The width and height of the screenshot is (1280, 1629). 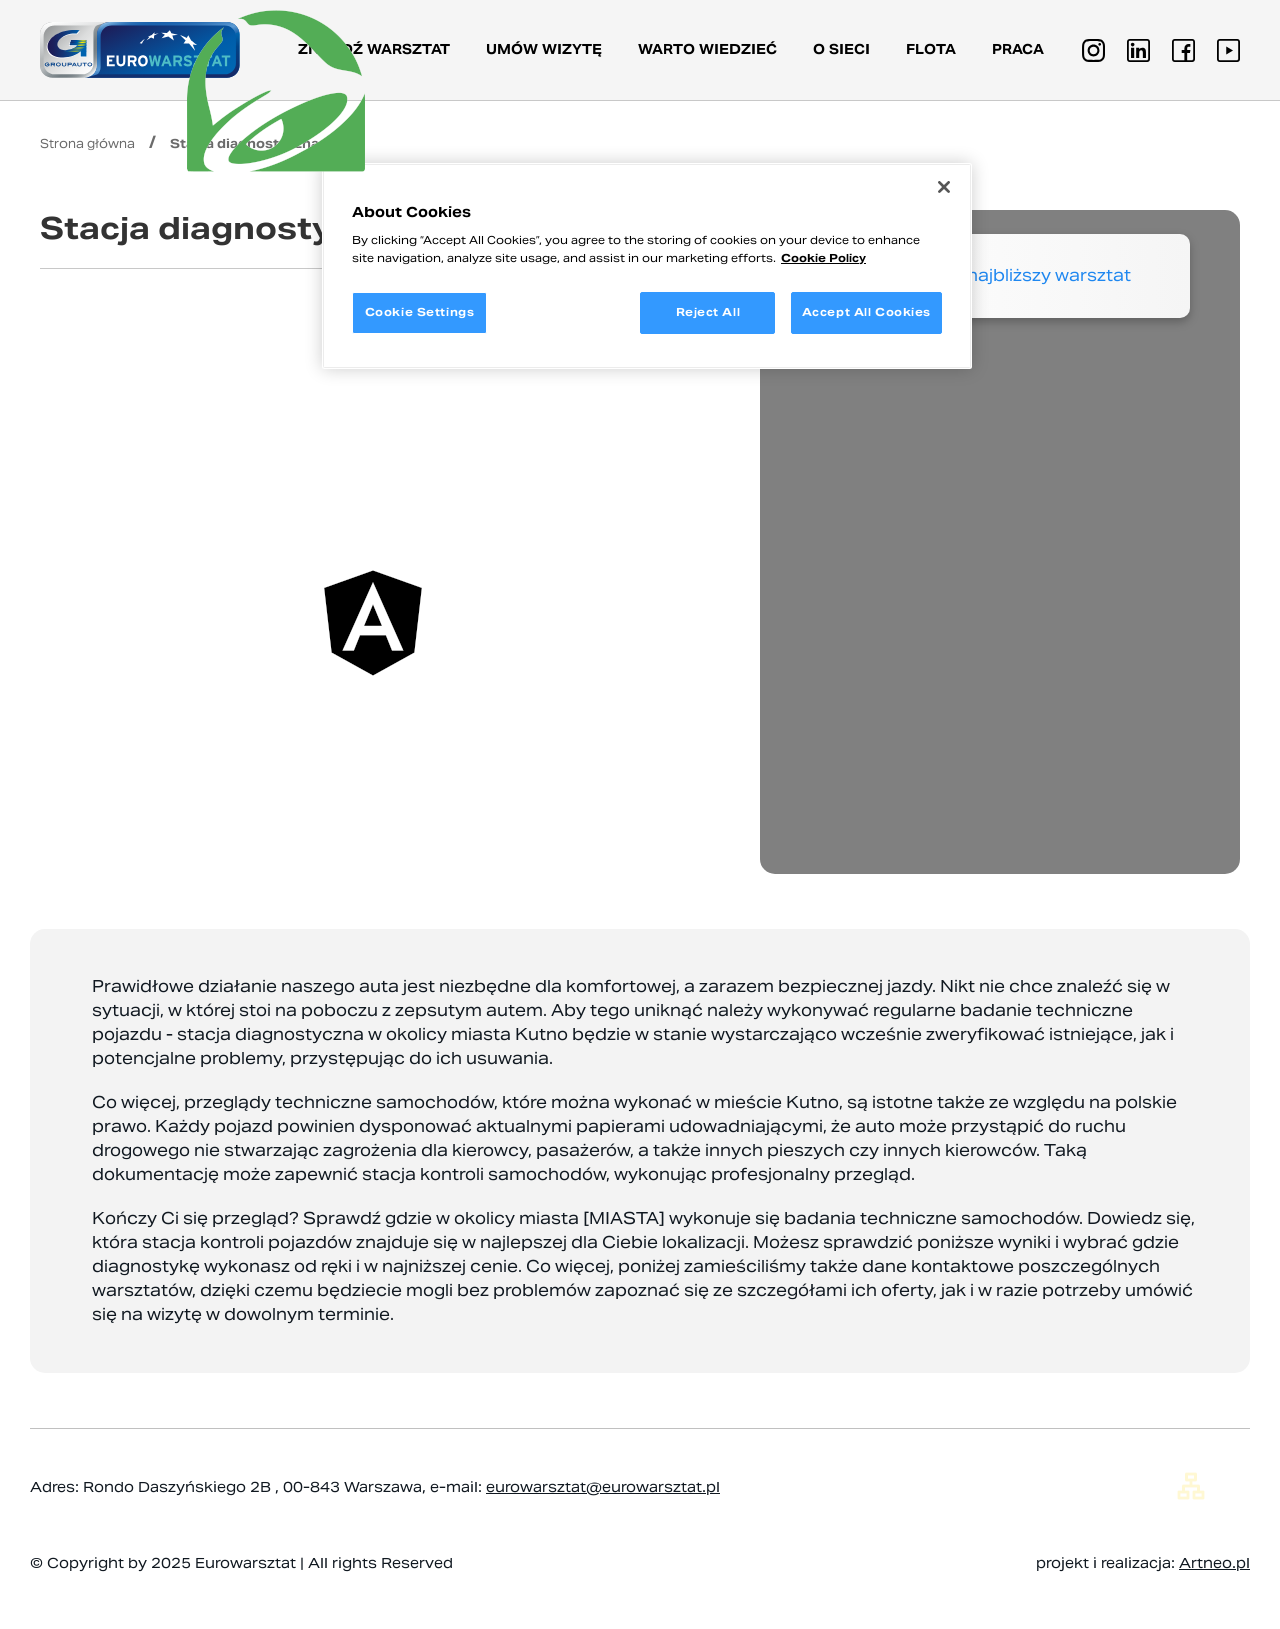 What do you see at coordinates (1191, 1486) in the screenshot?
I see `view organization hierarchy` at bounding box center [1191, 1486].